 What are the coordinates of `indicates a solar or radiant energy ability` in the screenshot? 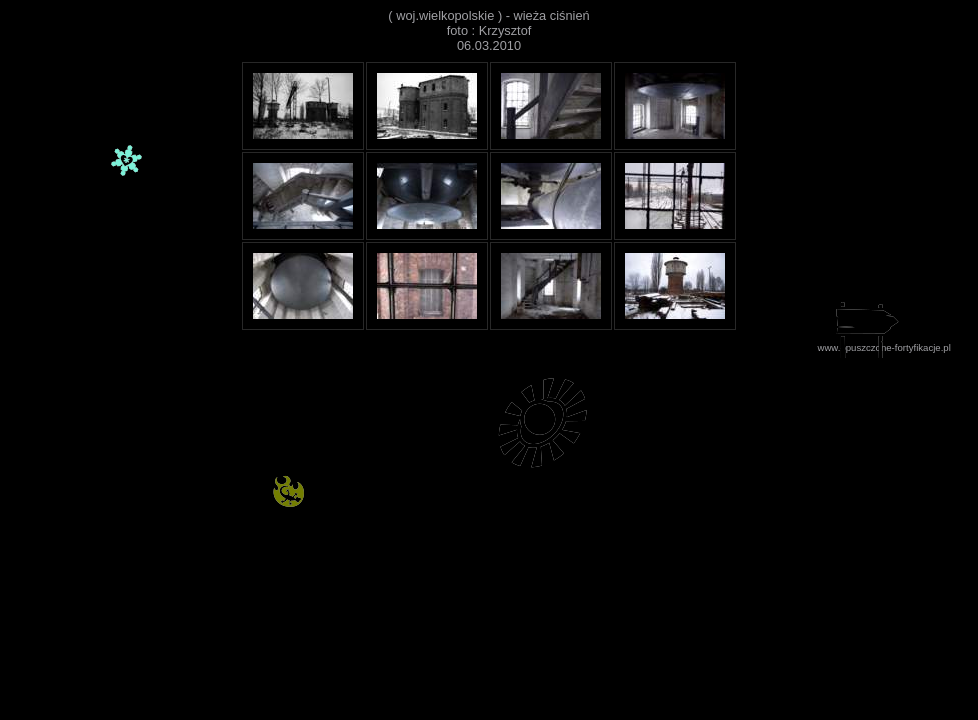 It's located at (543, 422).